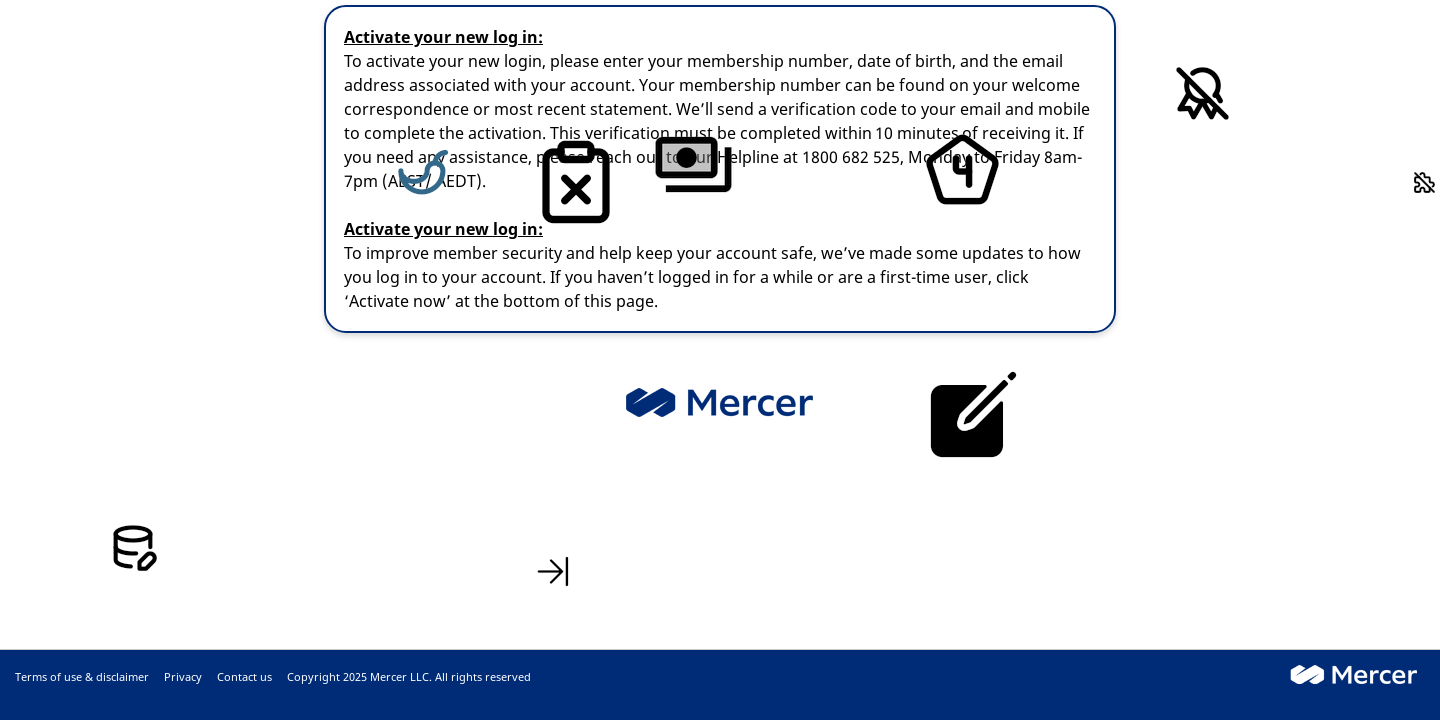 Image resolution: width=1440 pixels, height=720 pixels. Describe the element at coordinates (973, 414) in the screenshot. I see `create or compose new content` at that location.